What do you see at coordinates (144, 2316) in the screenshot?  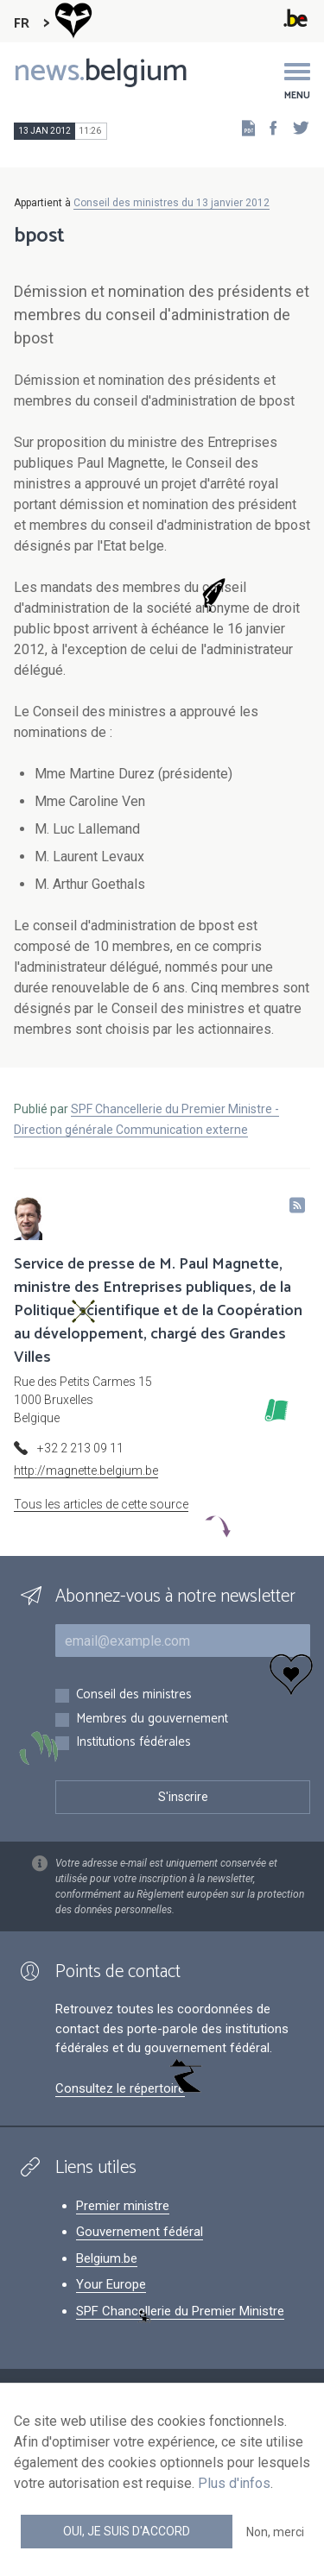 I see `access water polo game or activity` at bounding box center [144, 2316].